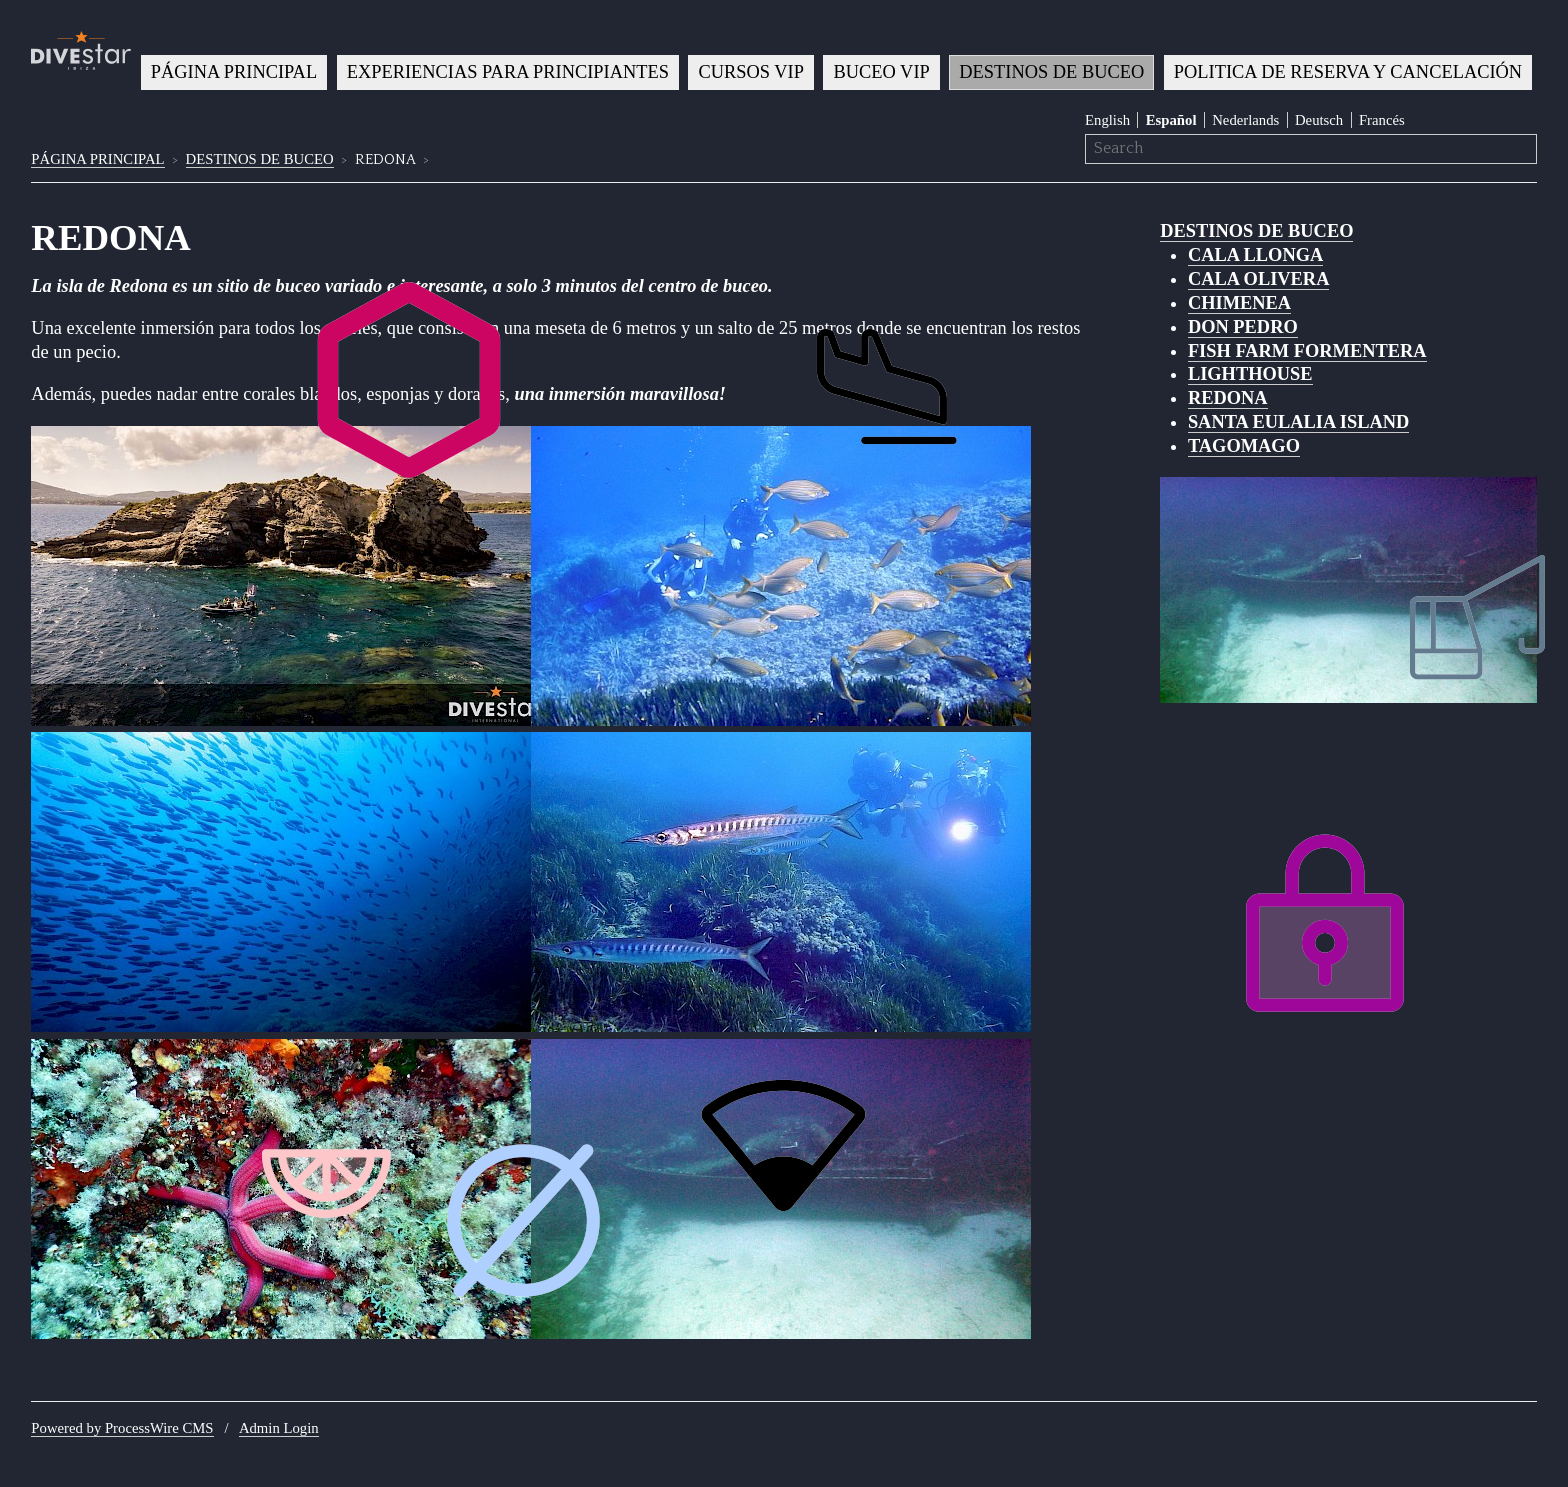 The image size is (1568, 1487). What do you see at coordinates (409, 380) in the screenshot?
I see `select a hexagonal shape tool` at bounding box center [409, 380].